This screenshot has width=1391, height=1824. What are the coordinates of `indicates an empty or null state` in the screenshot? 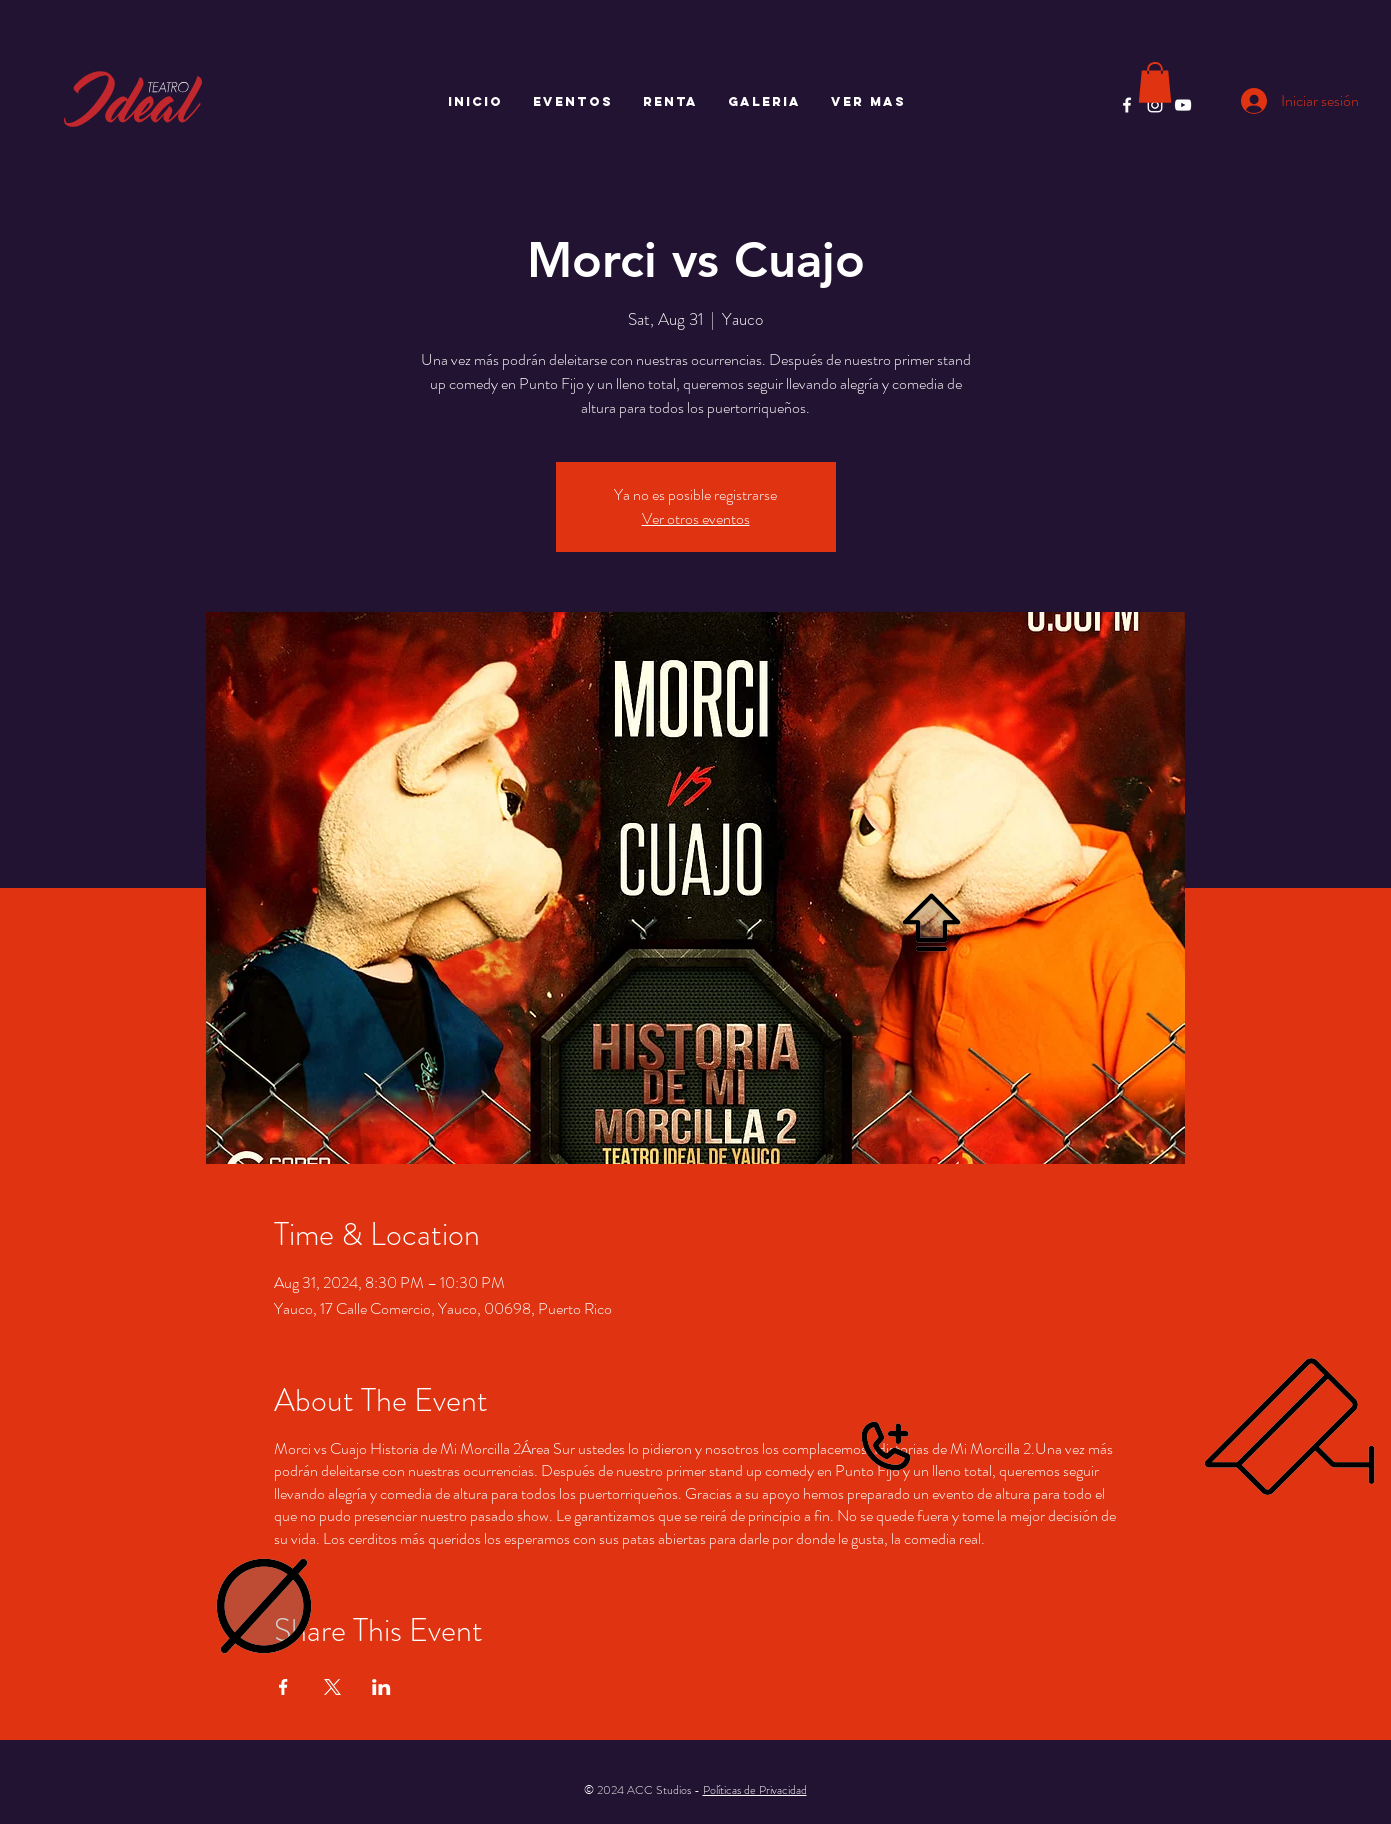 It's located at (264, 1606).